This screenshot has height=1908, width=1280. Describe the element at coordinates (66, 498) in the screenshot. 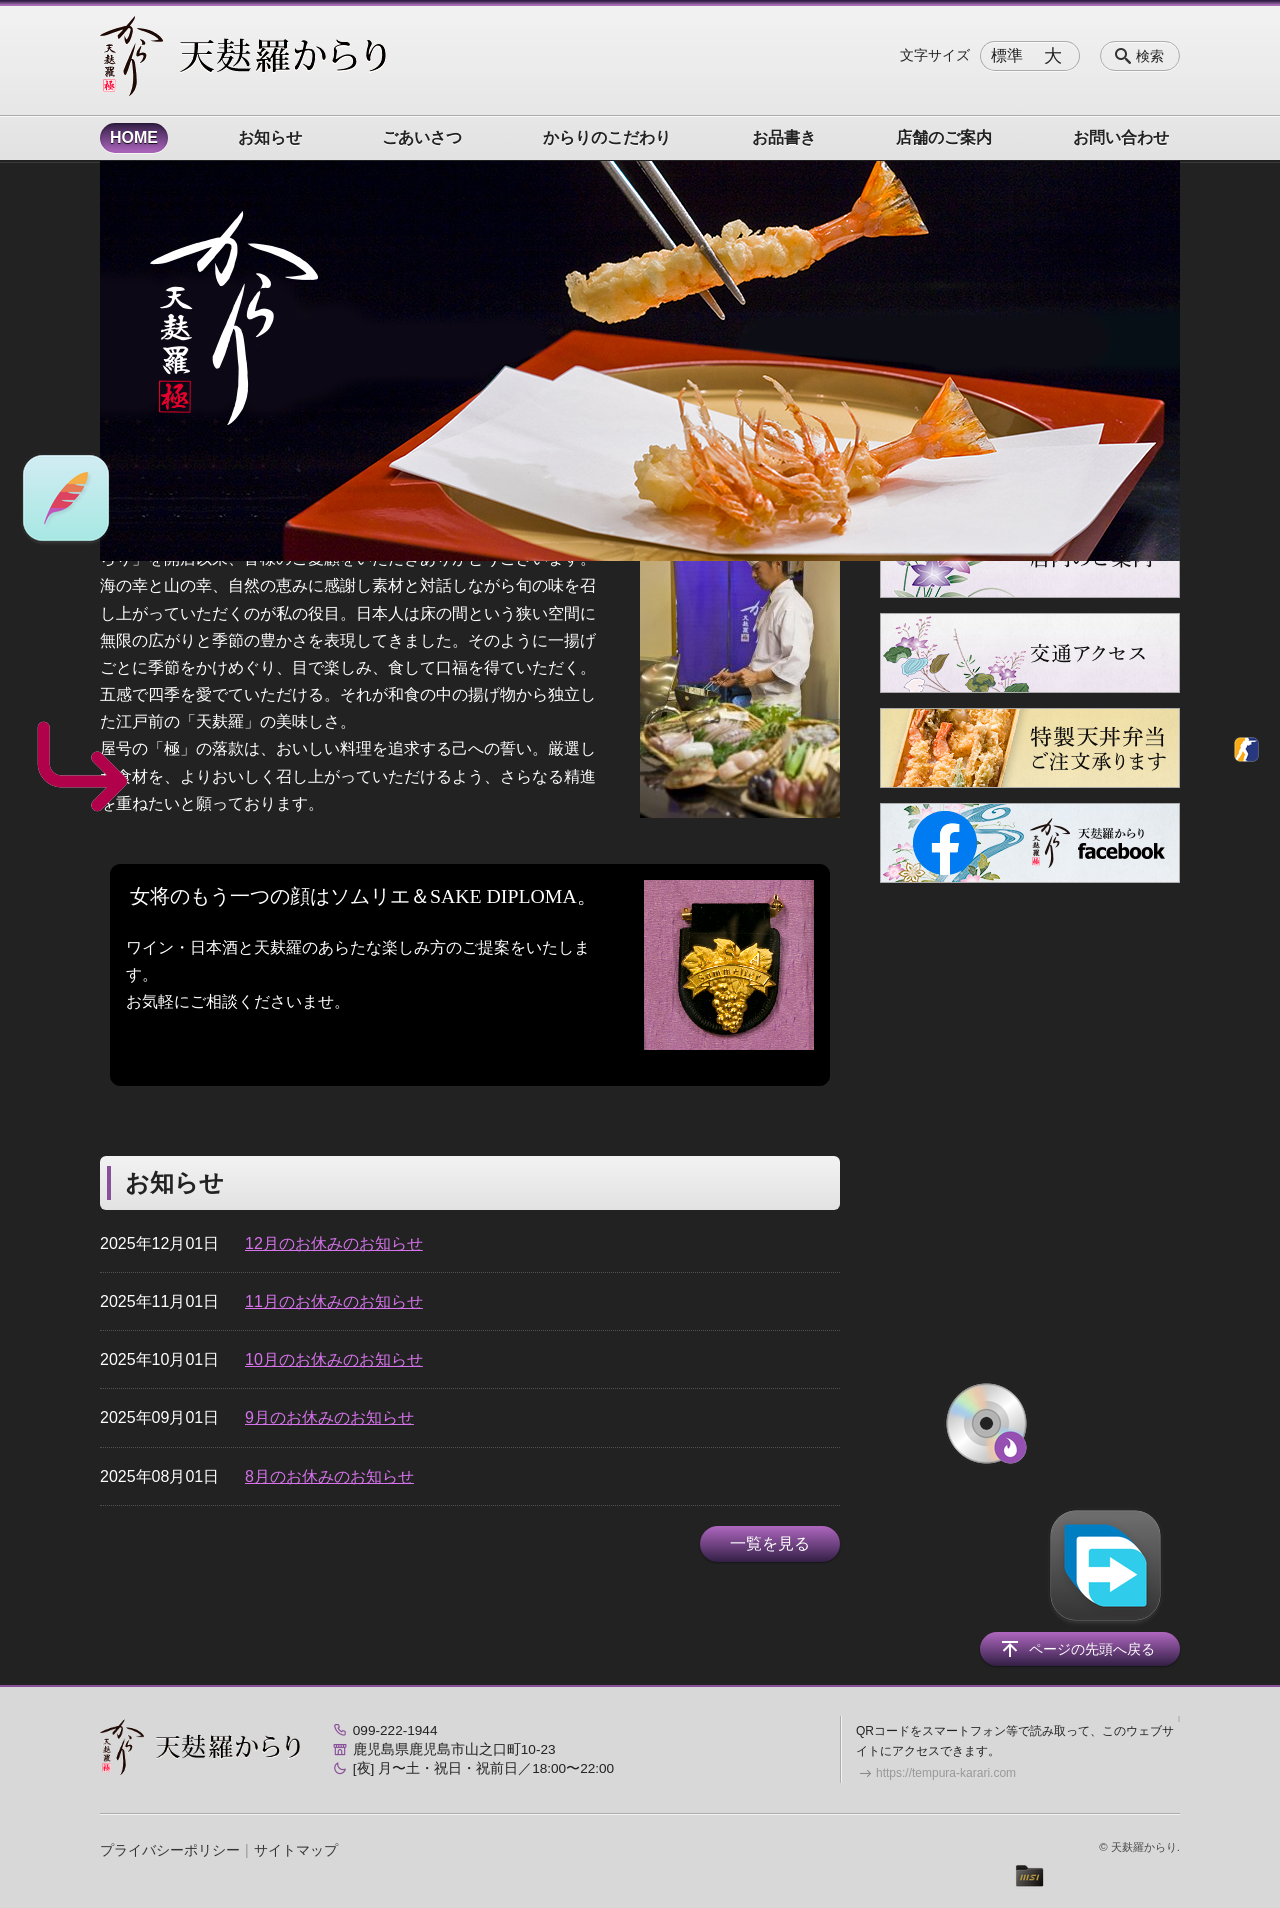

I see `launch apache jmeter application` at that location.